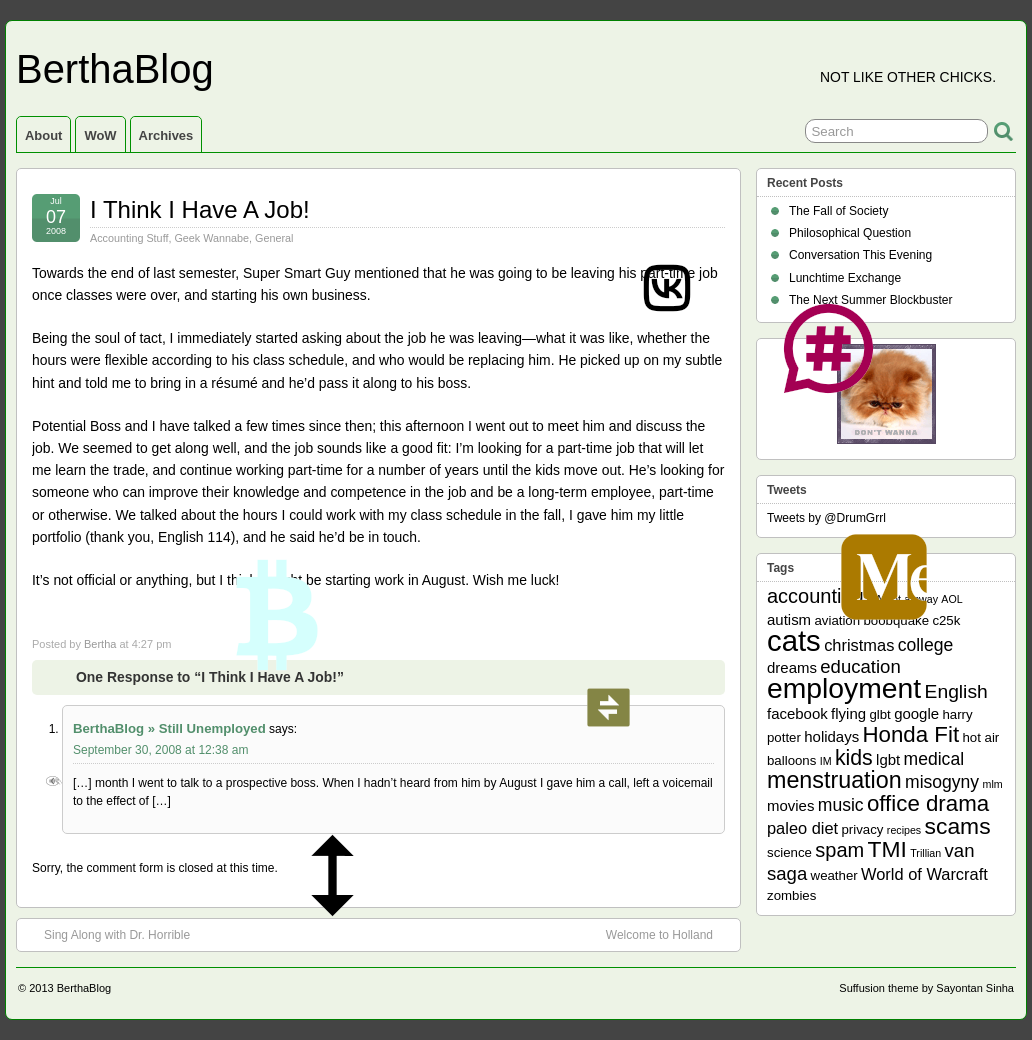 The width and height of the screenshot is (1032, 1040). I want to click on exchange or swap currency, so click(608, 707).